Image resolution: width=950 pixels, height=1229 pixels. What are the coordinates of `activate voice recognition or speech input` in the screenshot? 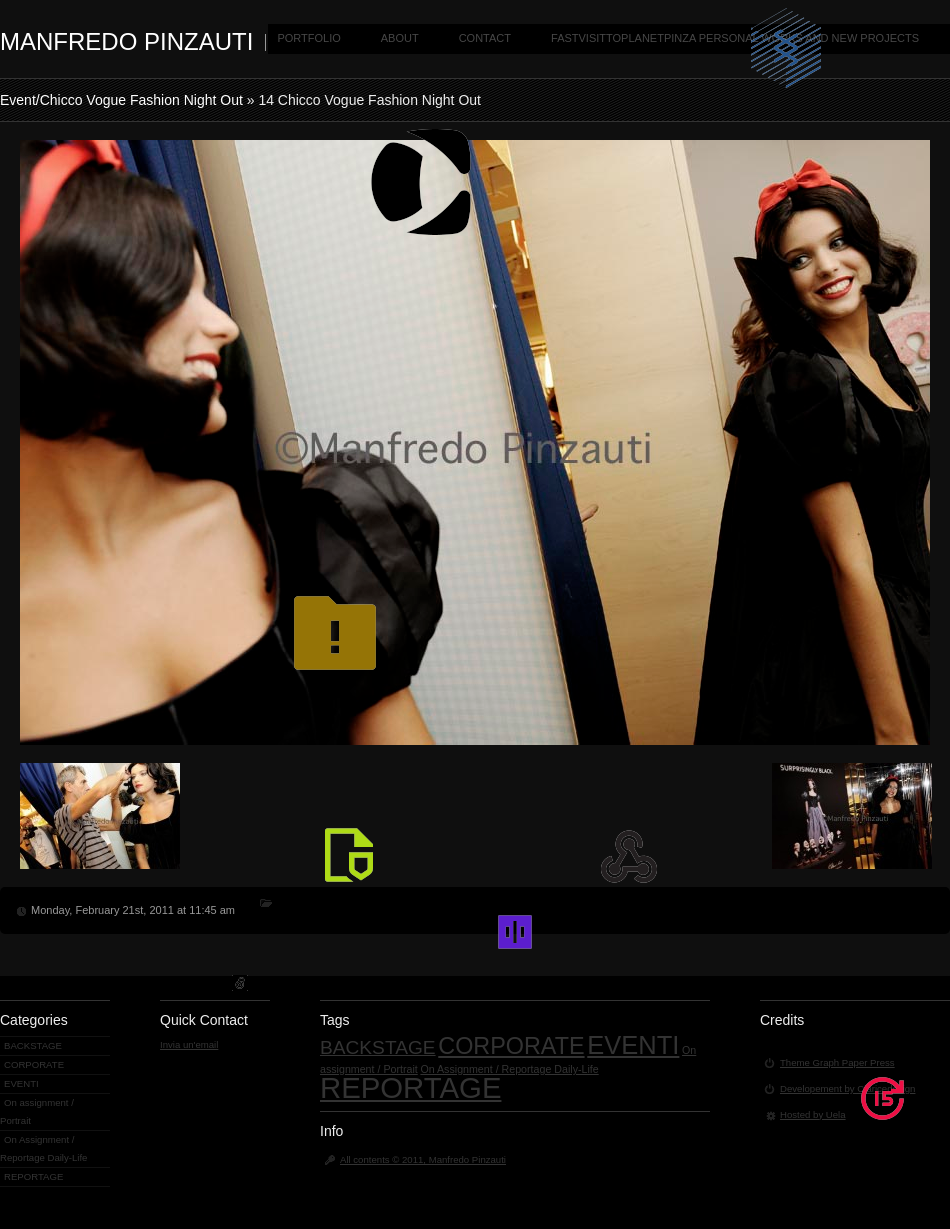 It's located at (515, 932).